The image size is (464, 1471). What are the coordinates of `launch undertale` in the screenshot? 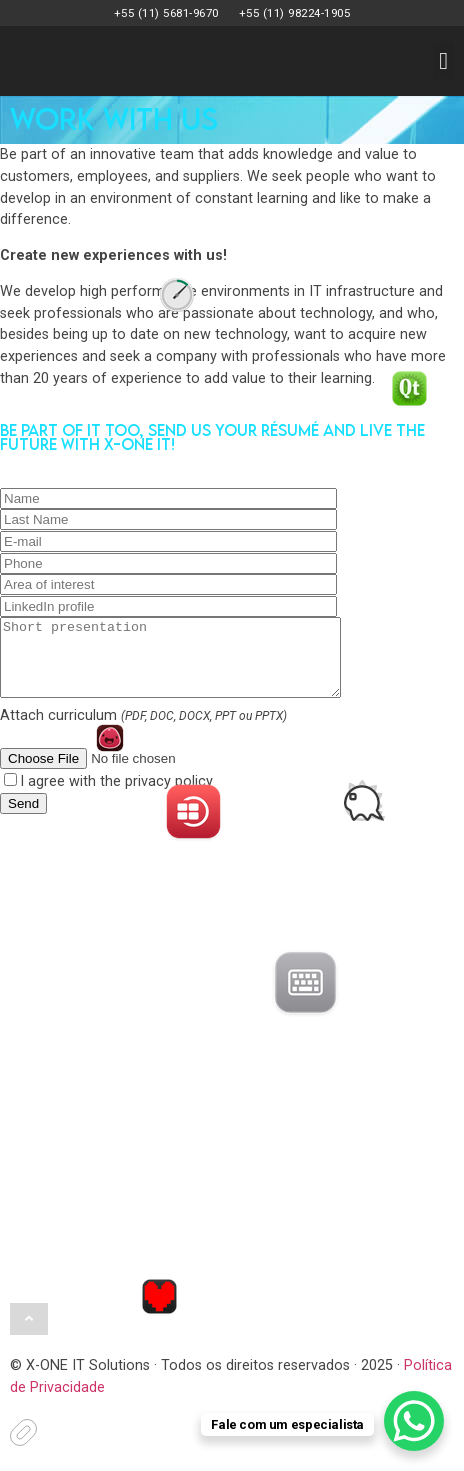 It's located at (159, 1296).